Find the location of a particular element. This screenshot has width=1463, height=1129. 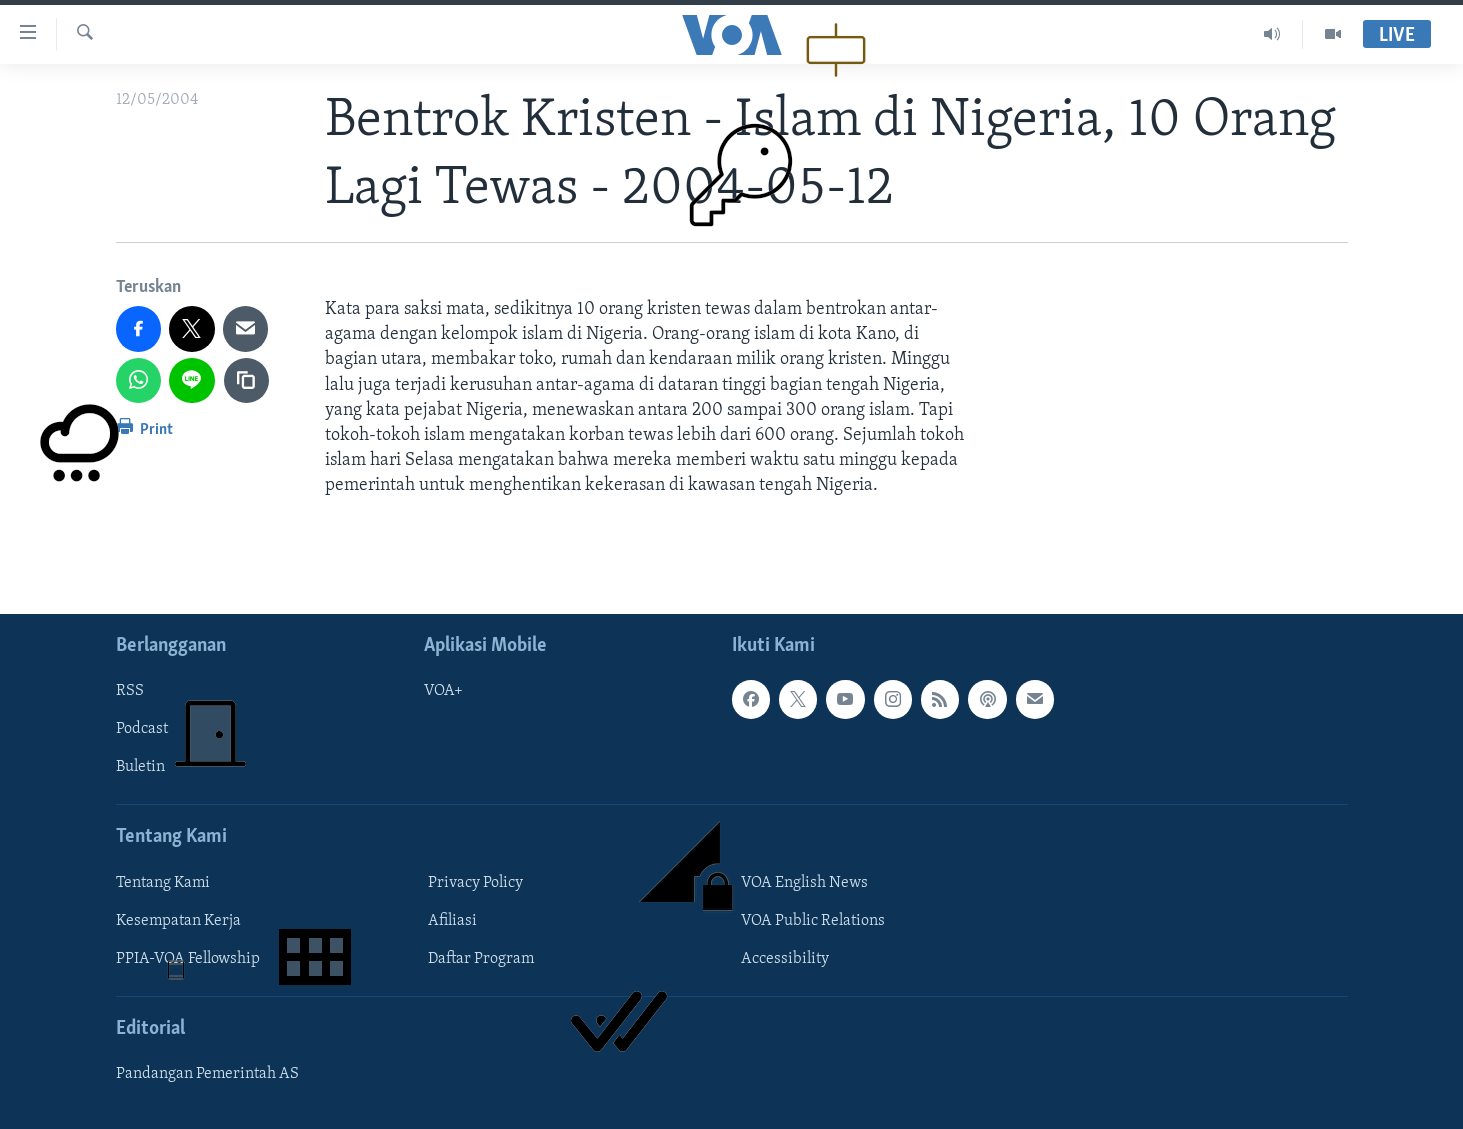

switch to grid view layout is located at coordinates (313, 959).